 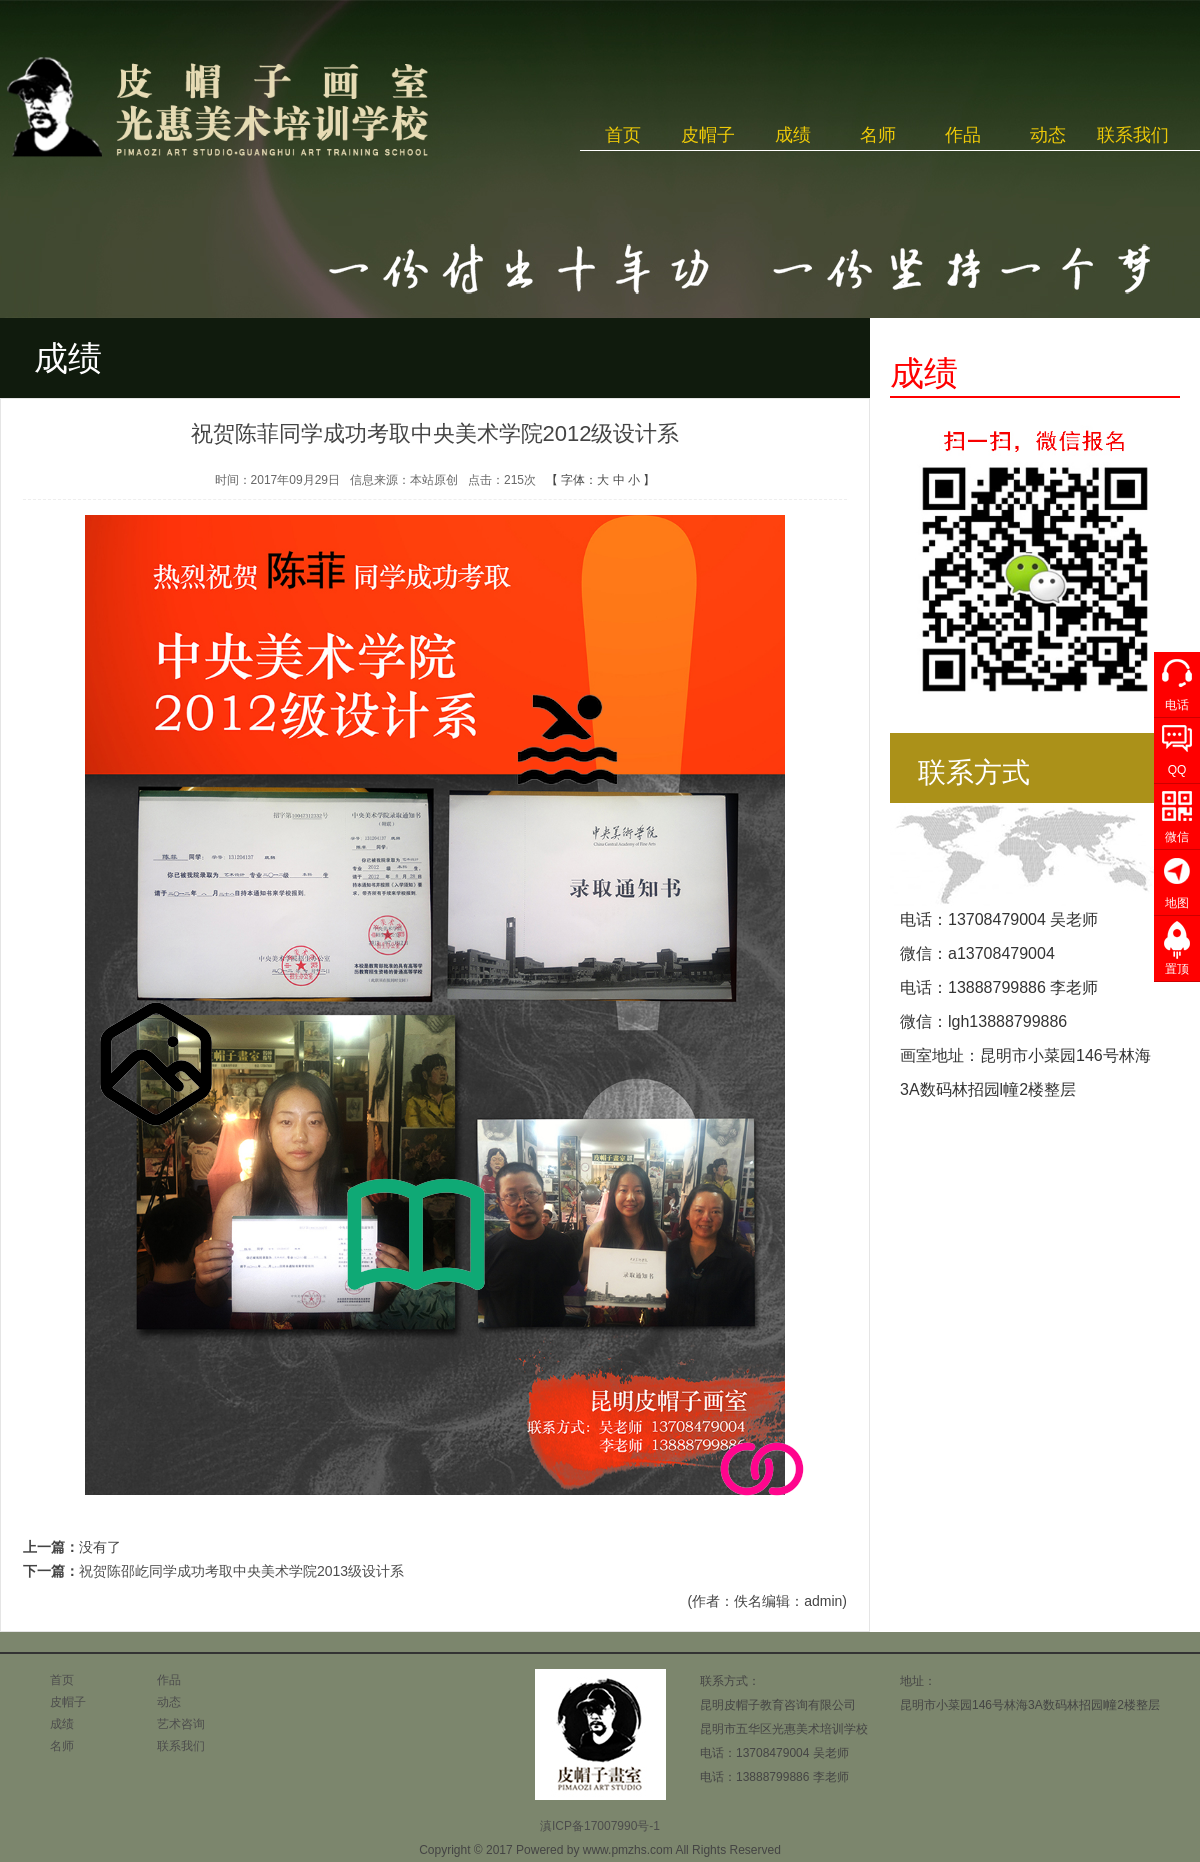 I want to click on view pool or swimming amenities, so click(x=567, y=739).